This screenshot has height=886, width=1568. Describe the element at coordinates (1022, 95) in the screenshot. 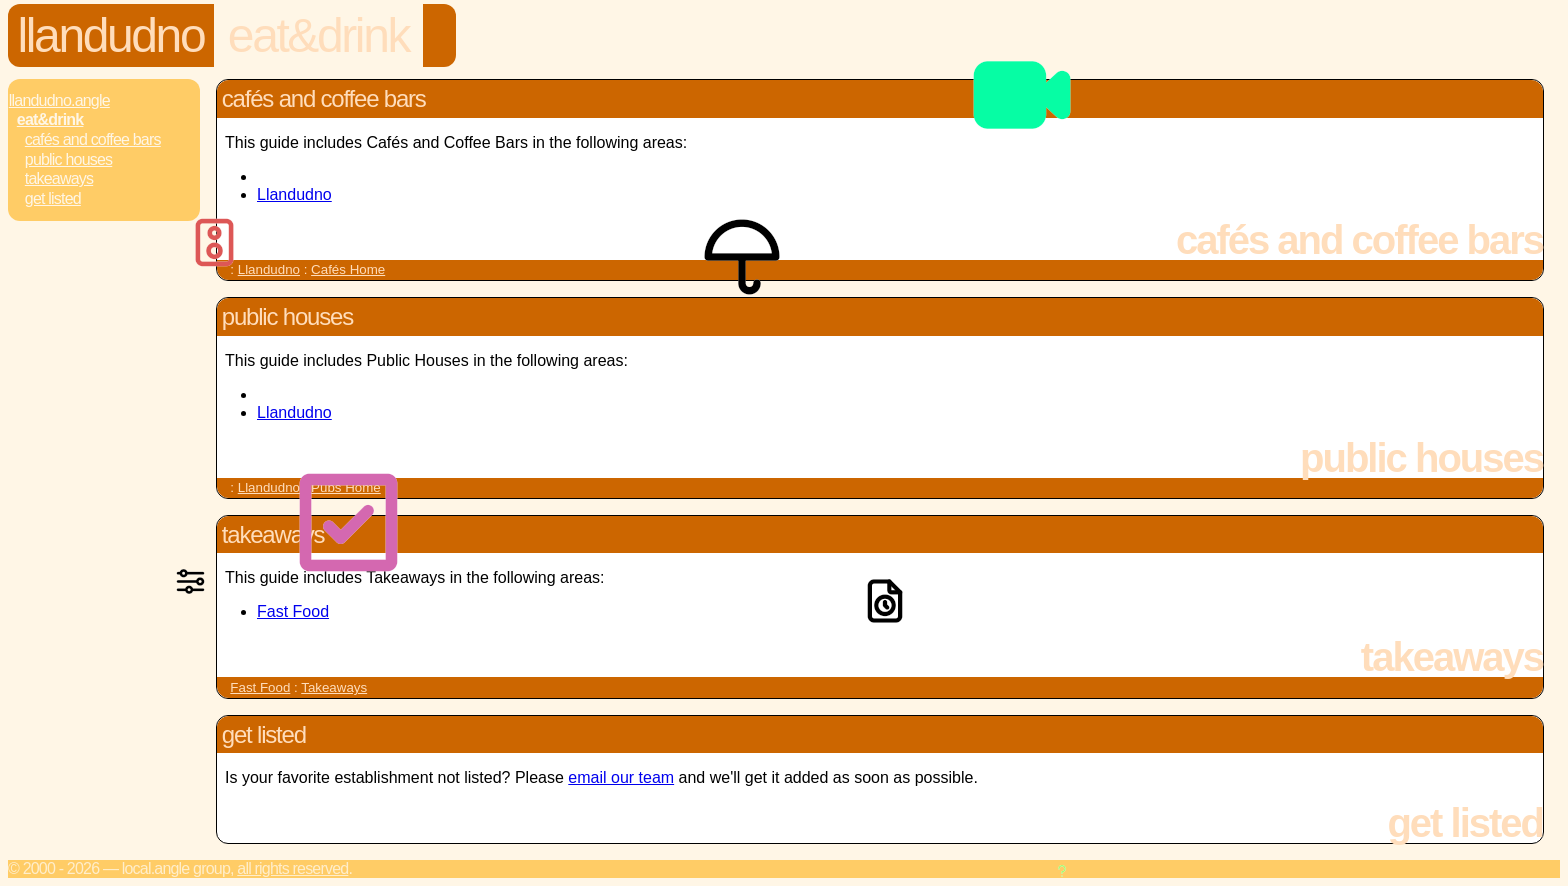

I see `start a video call` at that location.